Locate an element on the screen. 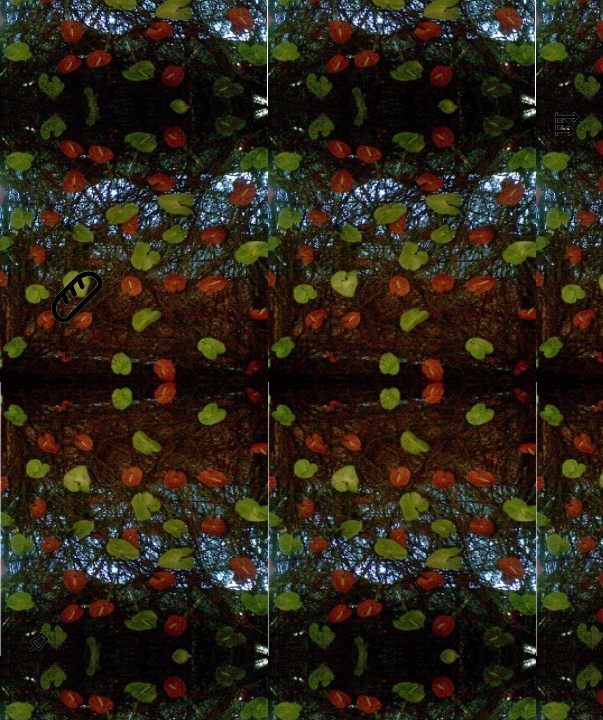 This screenshot has width=603, height=720. view data flow or process direction is located at coordinates (567, 124).